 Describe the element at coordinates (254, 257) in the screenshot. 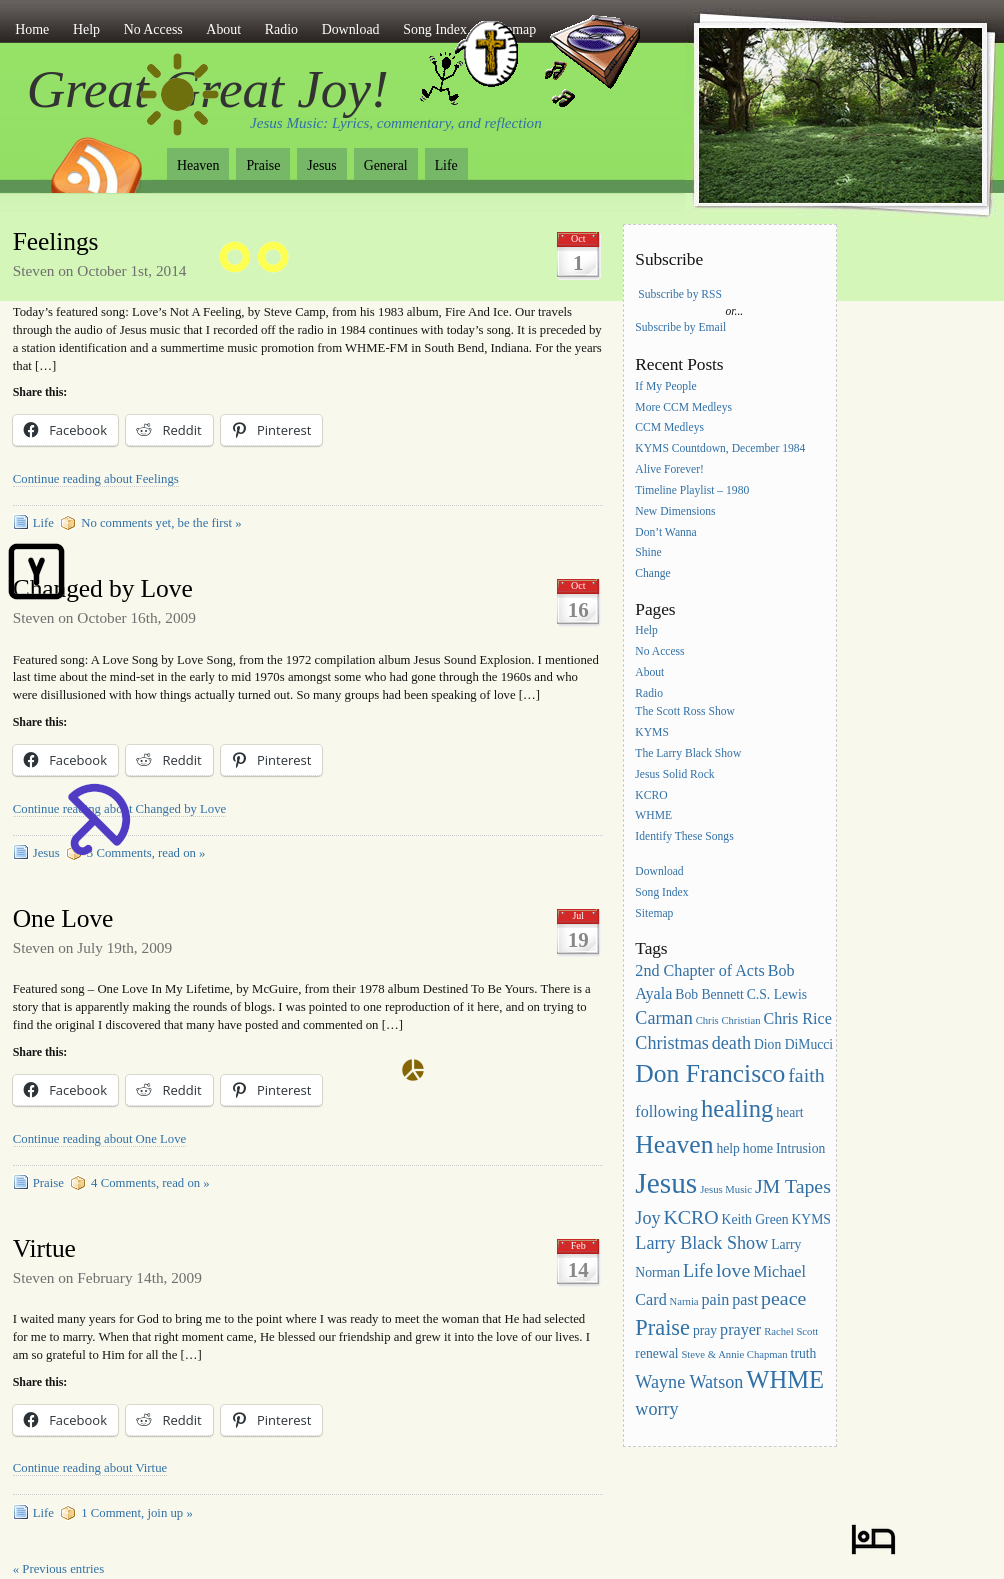

I see `link to flickr photo sharing account` at that location.